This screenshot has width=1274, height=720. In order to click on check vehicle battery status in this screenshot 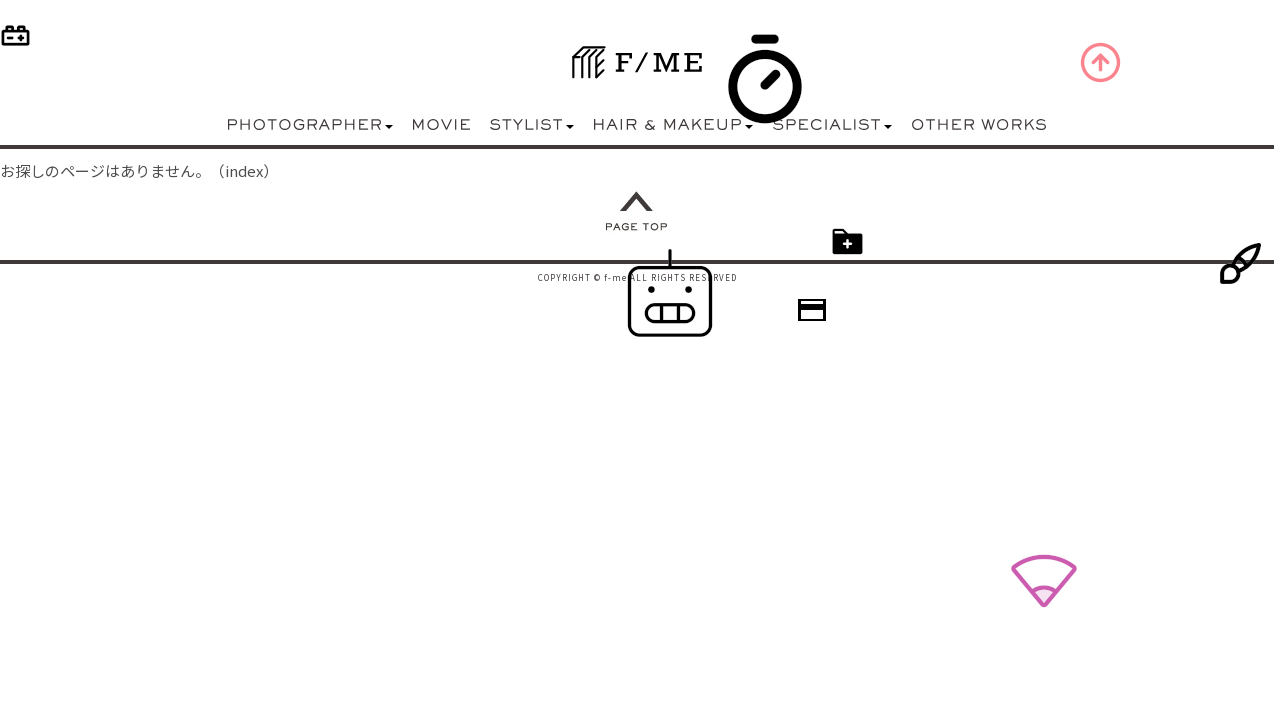, I will do `click(15, 36)`.